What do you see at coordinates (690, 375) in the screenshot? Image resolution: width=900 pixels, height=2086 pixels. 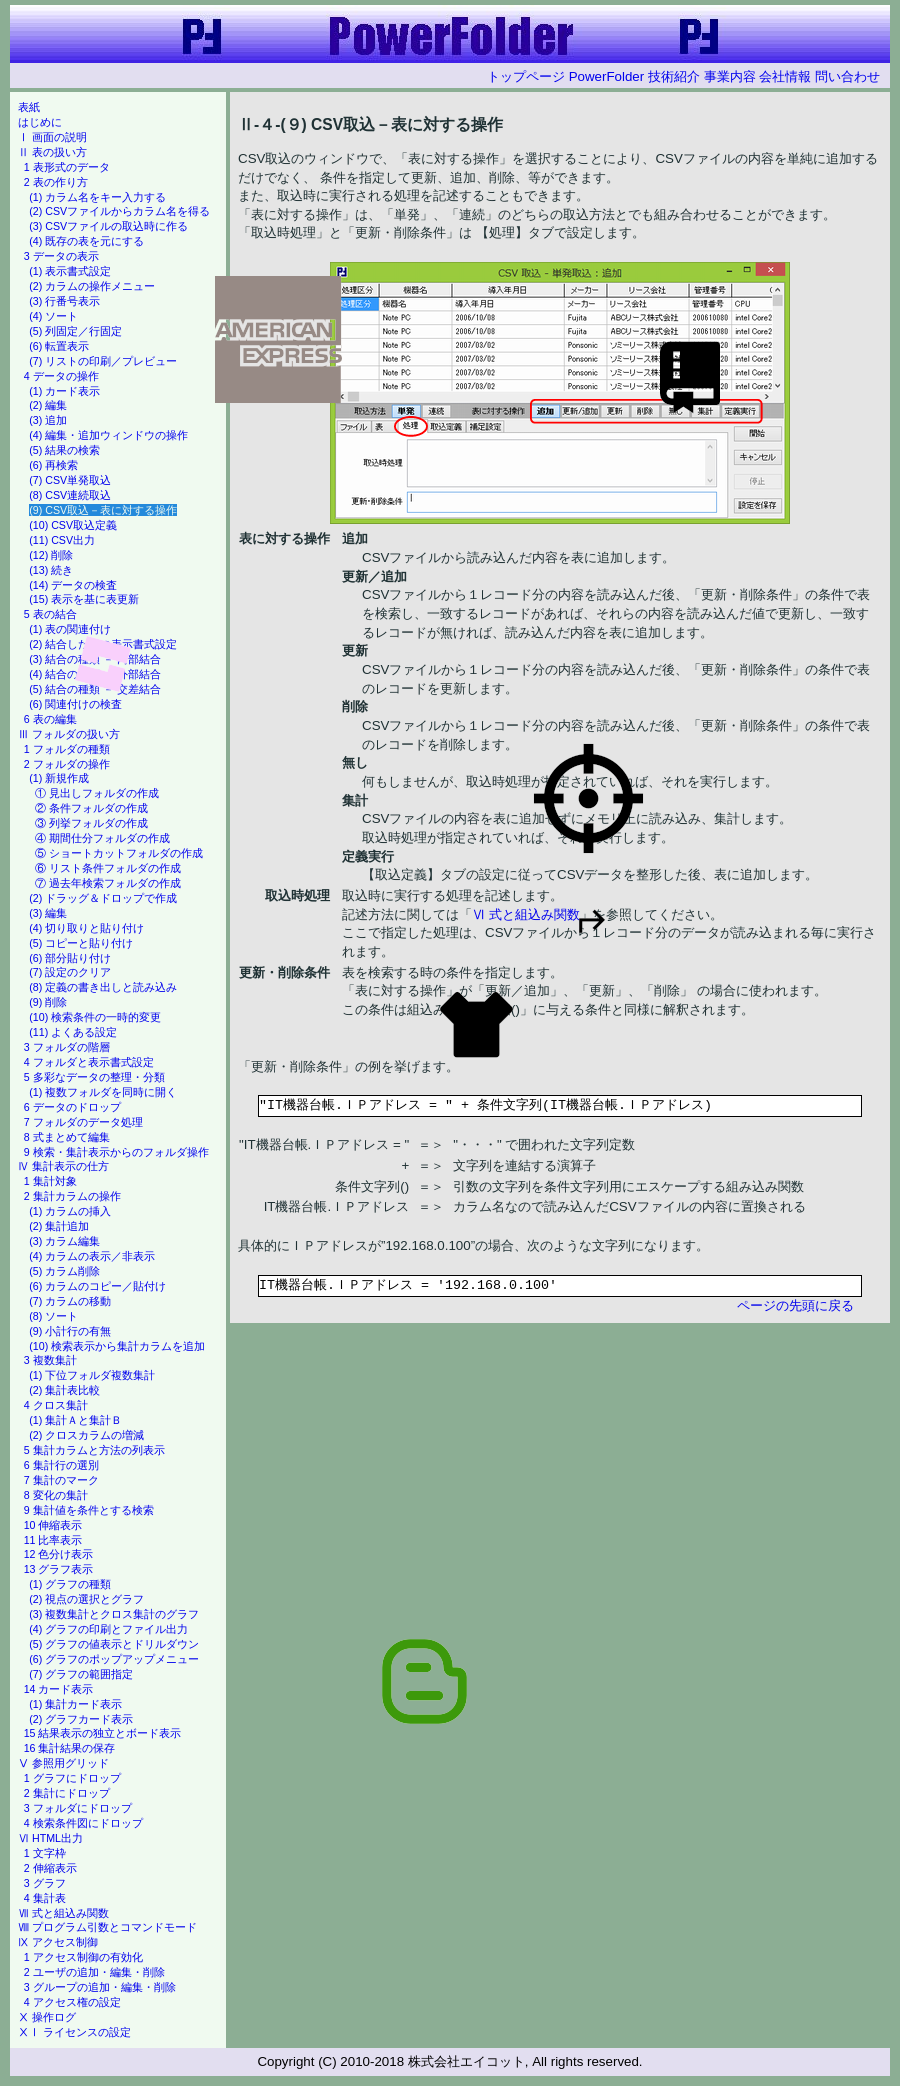 I see `access git repository` at bounding box center [690, 375].